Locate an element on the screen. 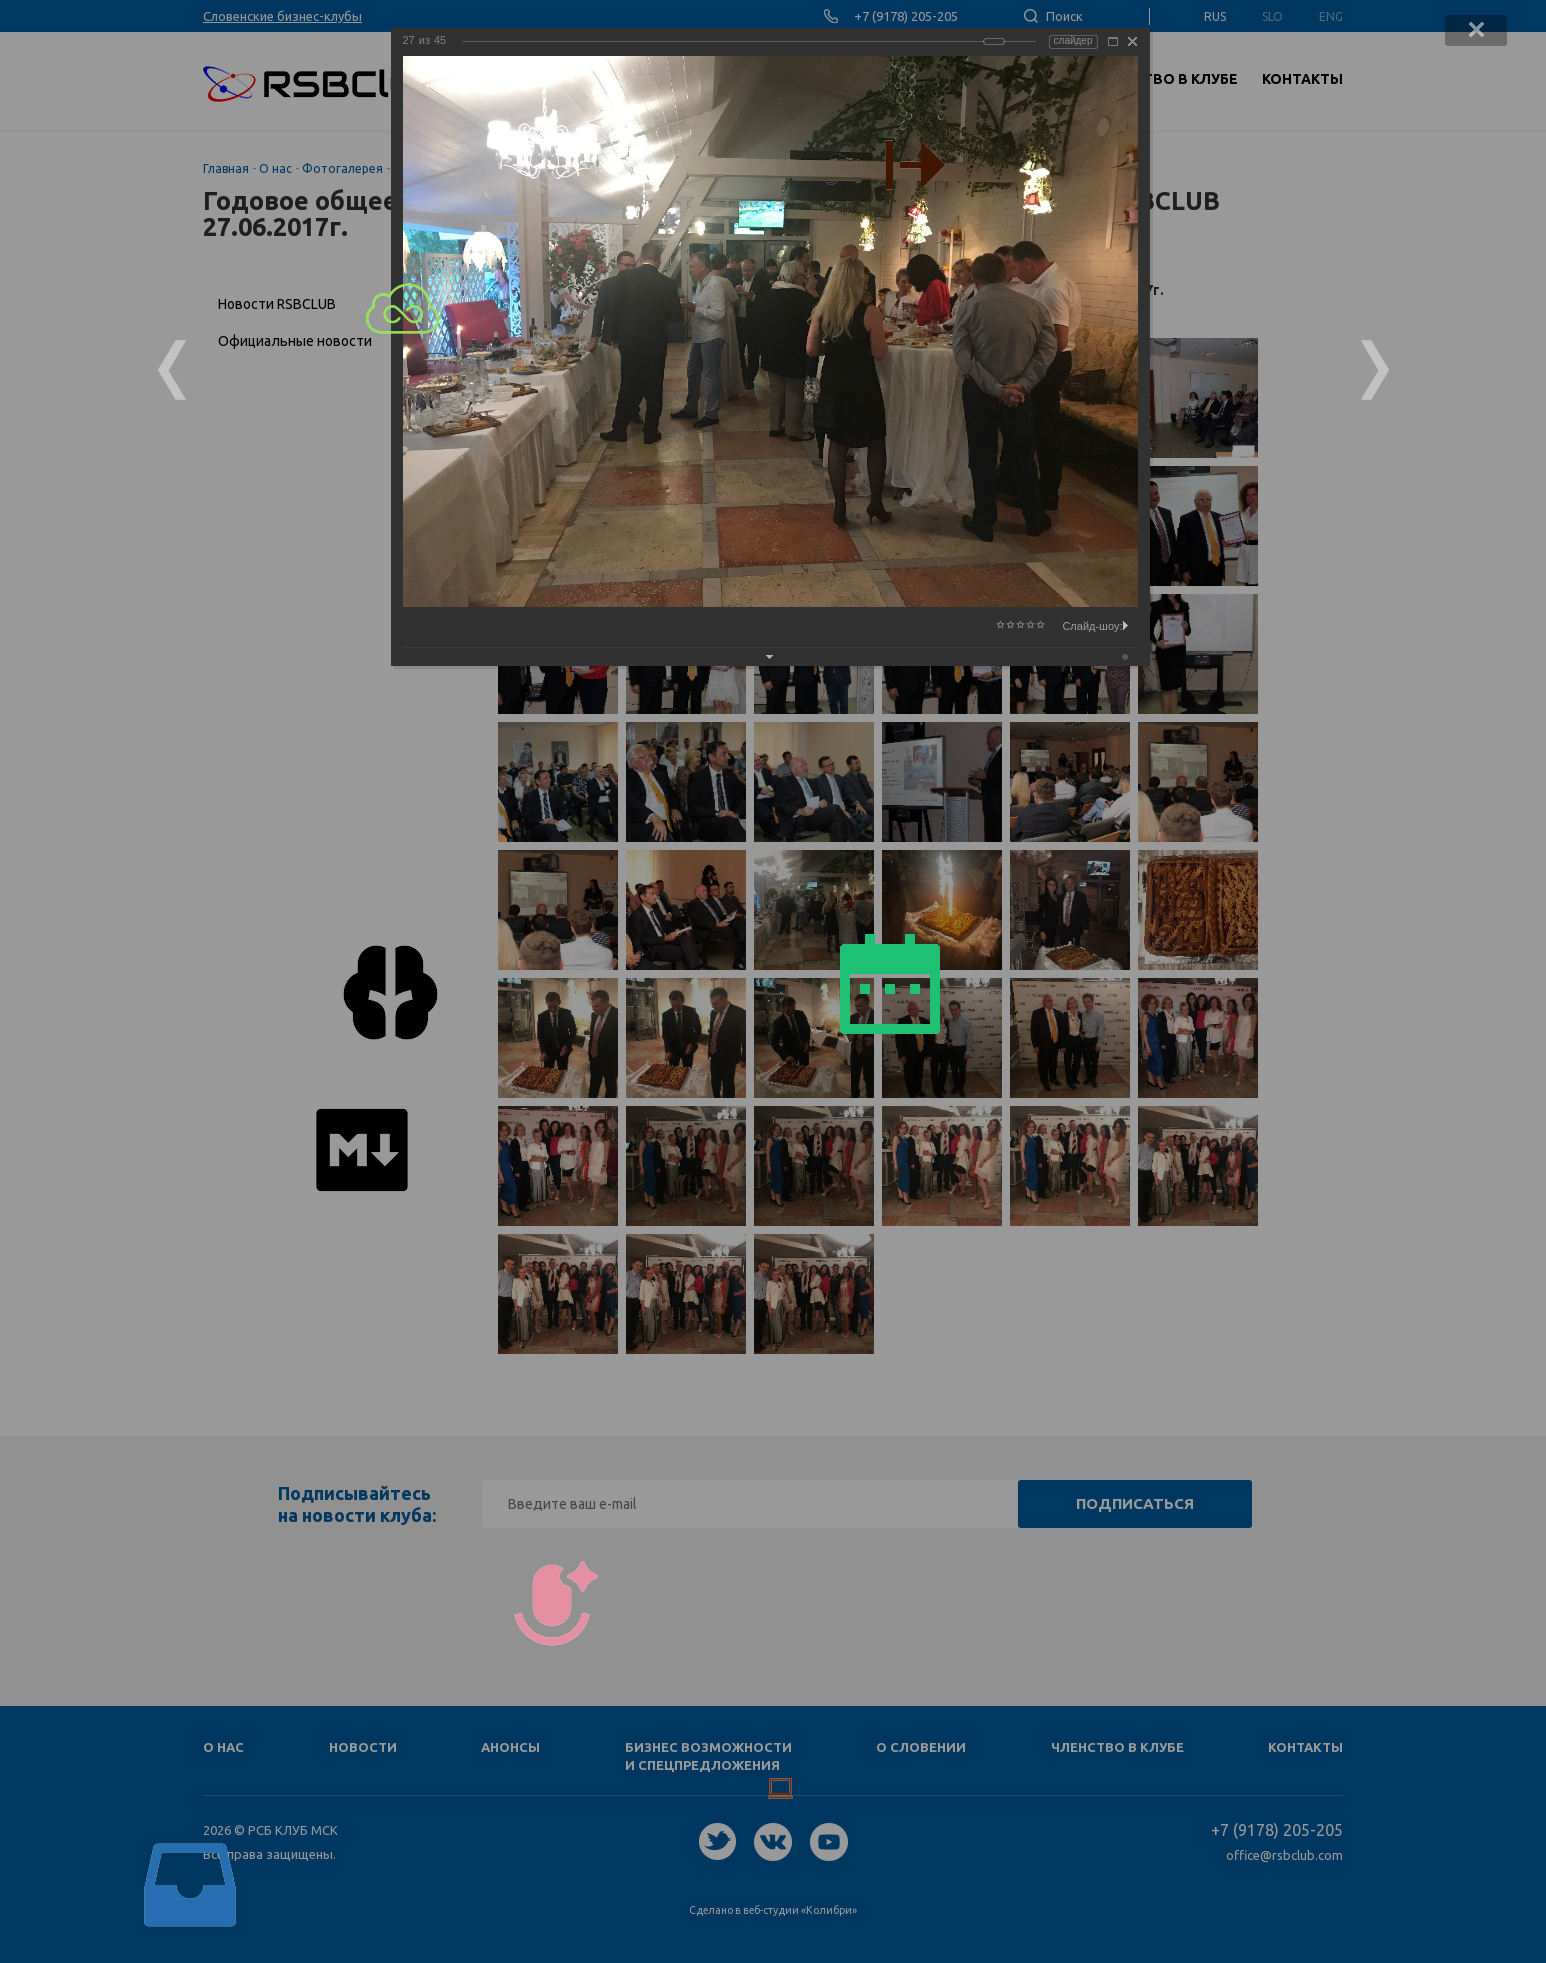  access AI or smart features is located at coordinates (390, 992).